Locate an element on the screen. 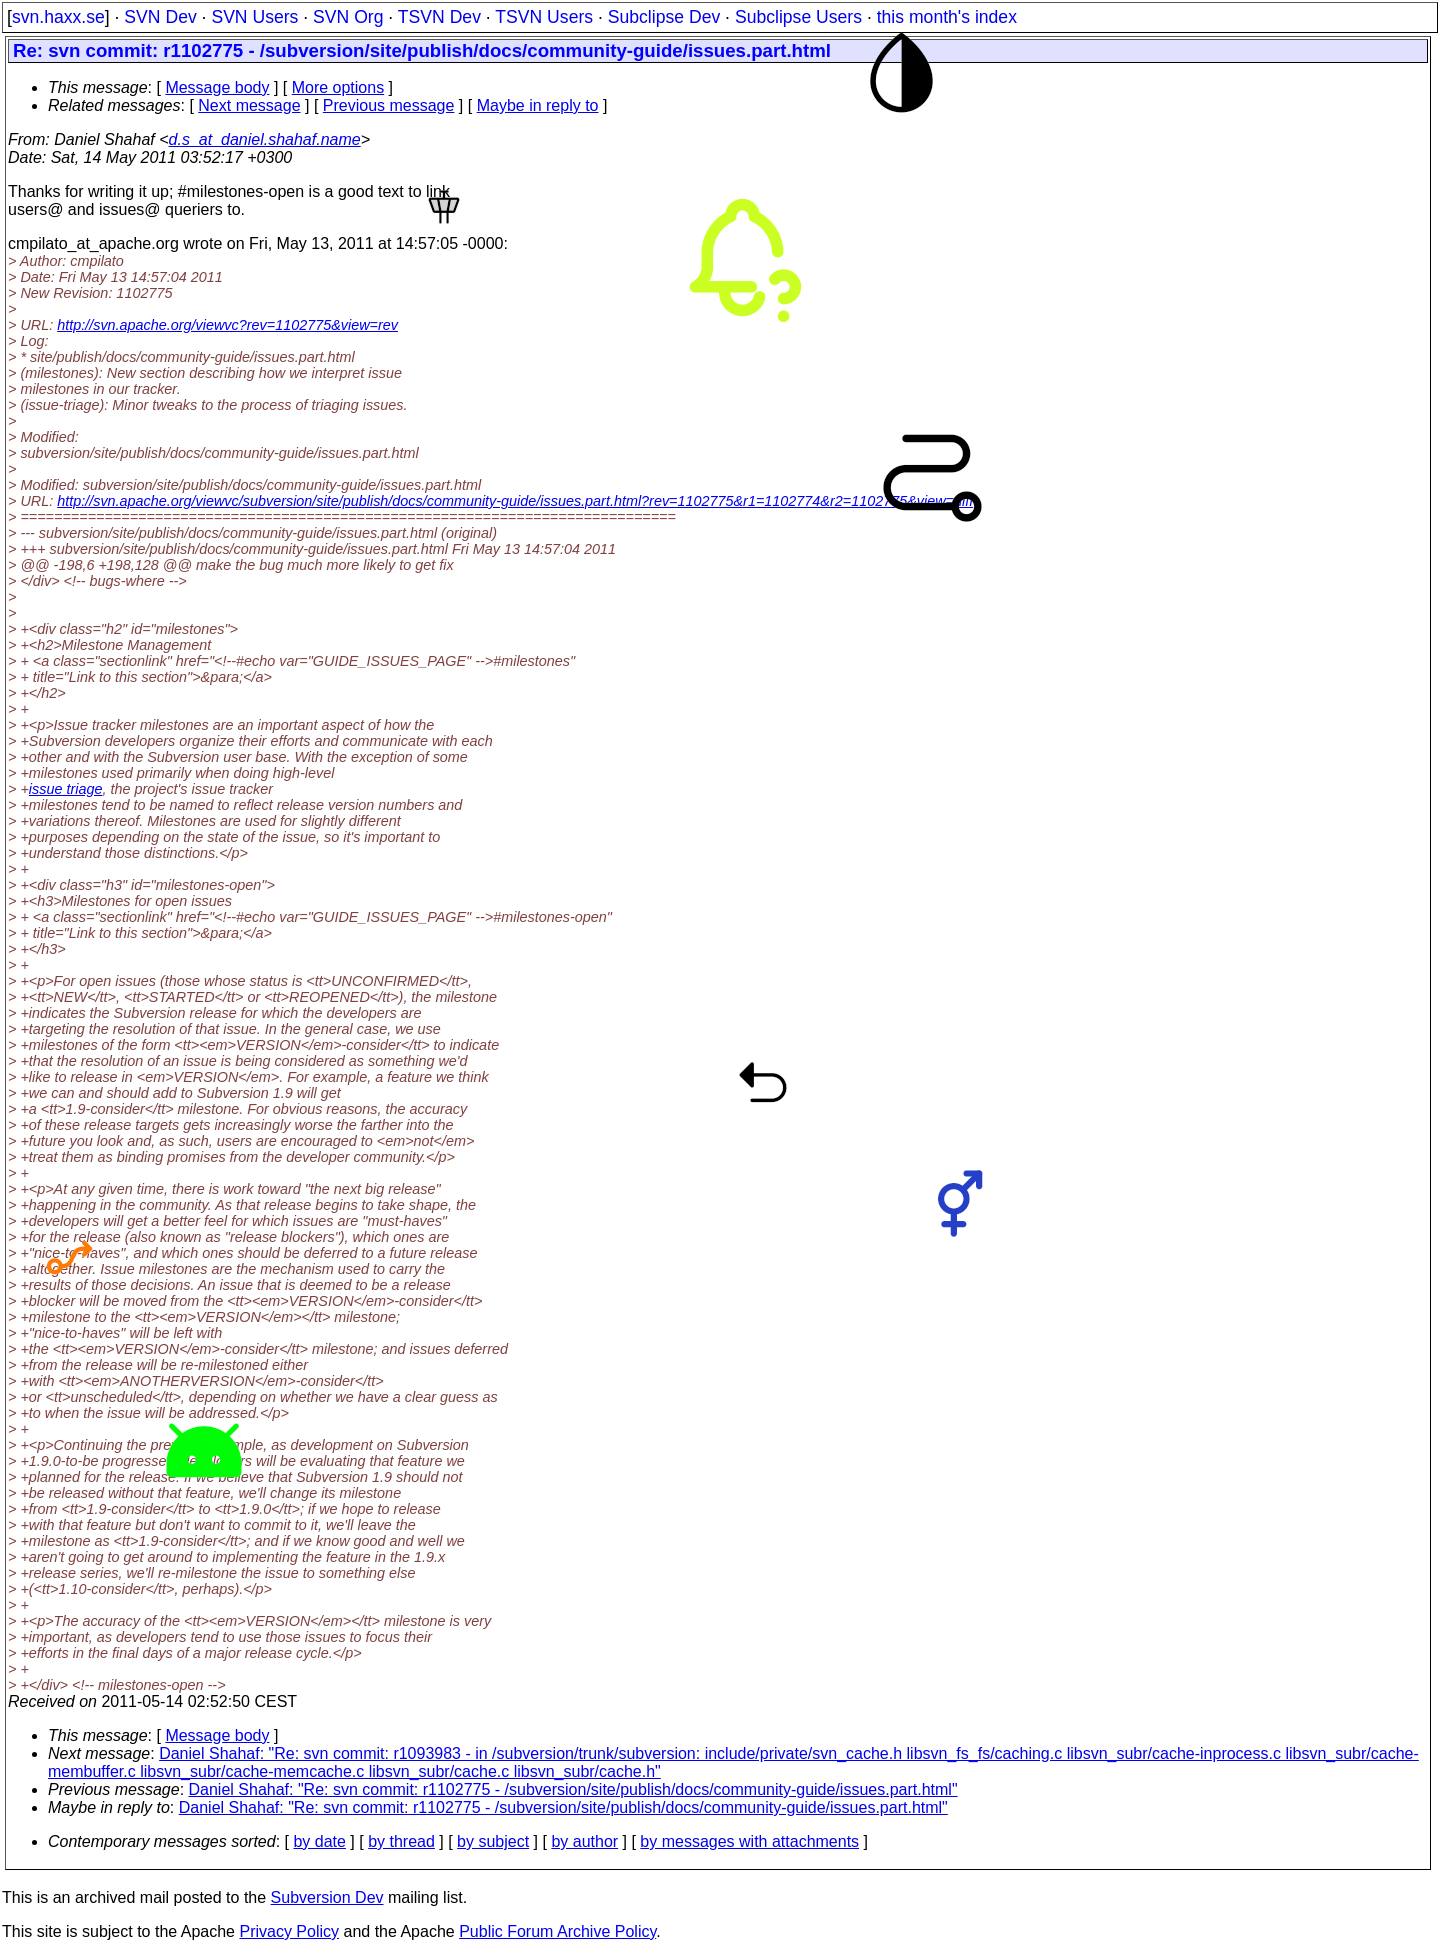 This screenshot has width=1440, height=1957. view or edit a route path is located at coordinates (932, 472).